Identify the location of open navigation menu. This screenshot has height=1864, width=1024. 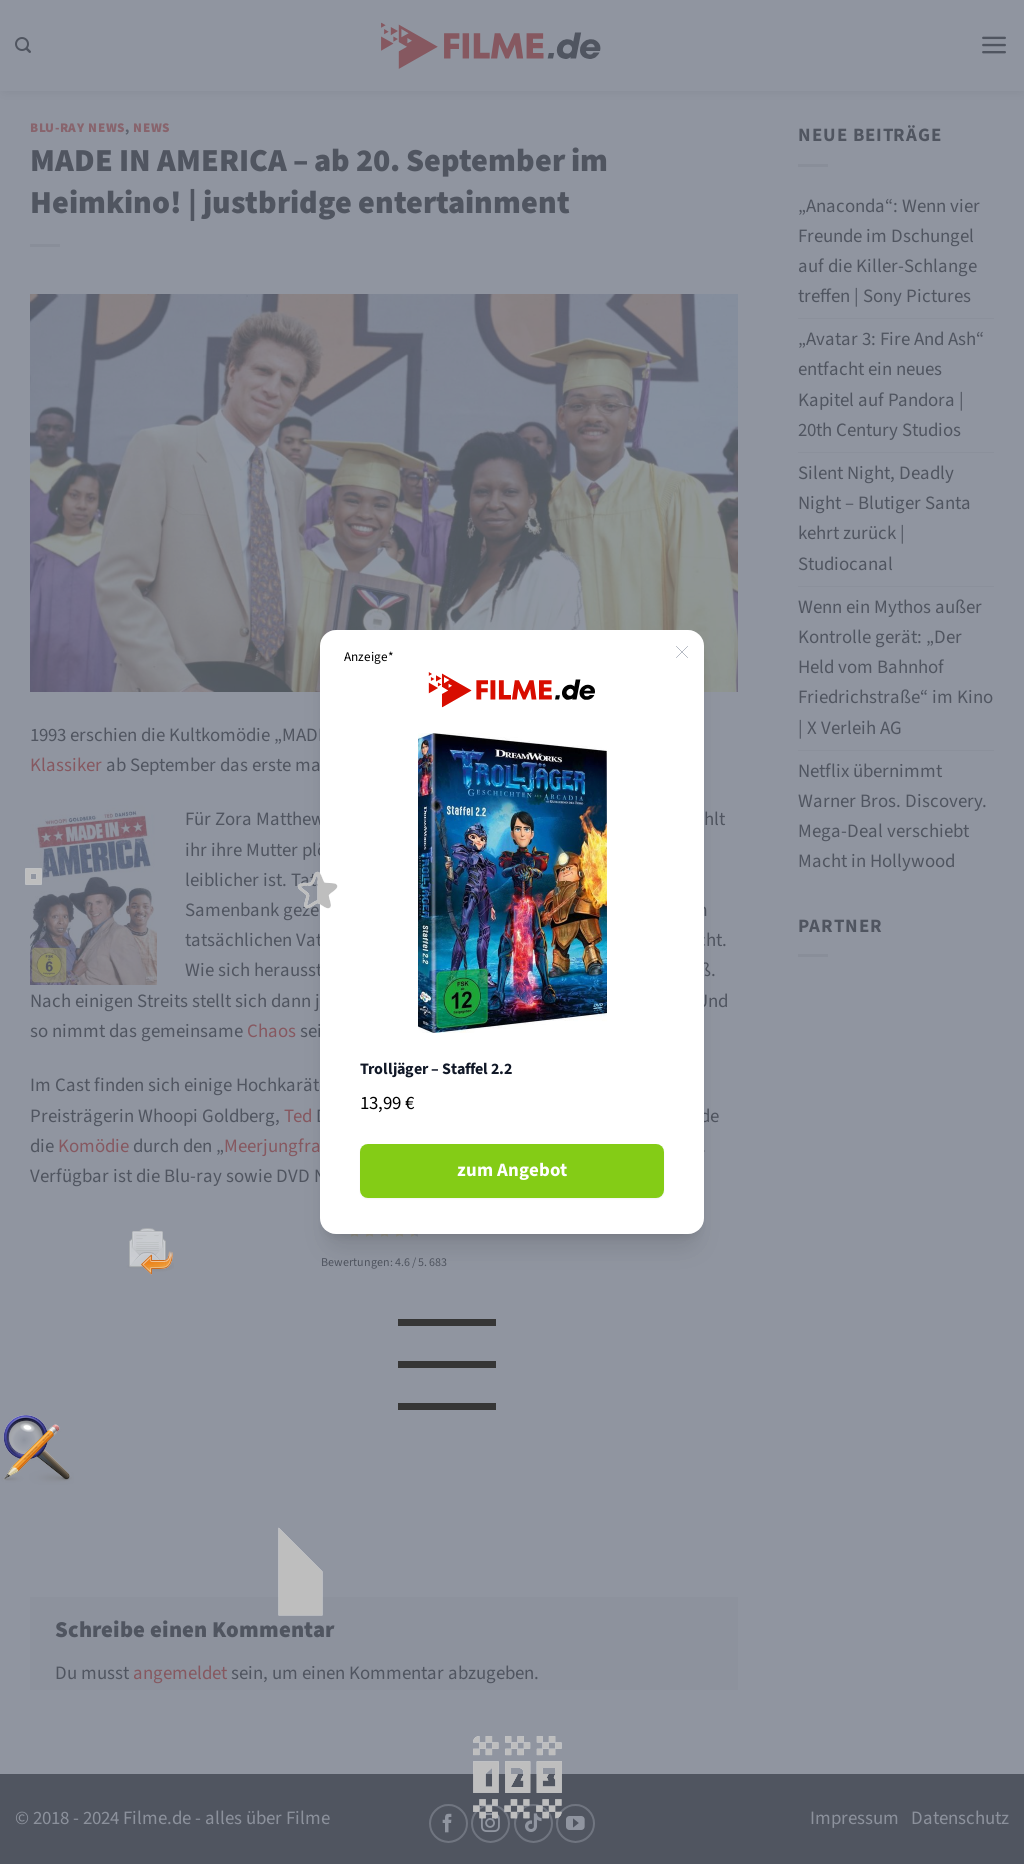
(447, 1368).